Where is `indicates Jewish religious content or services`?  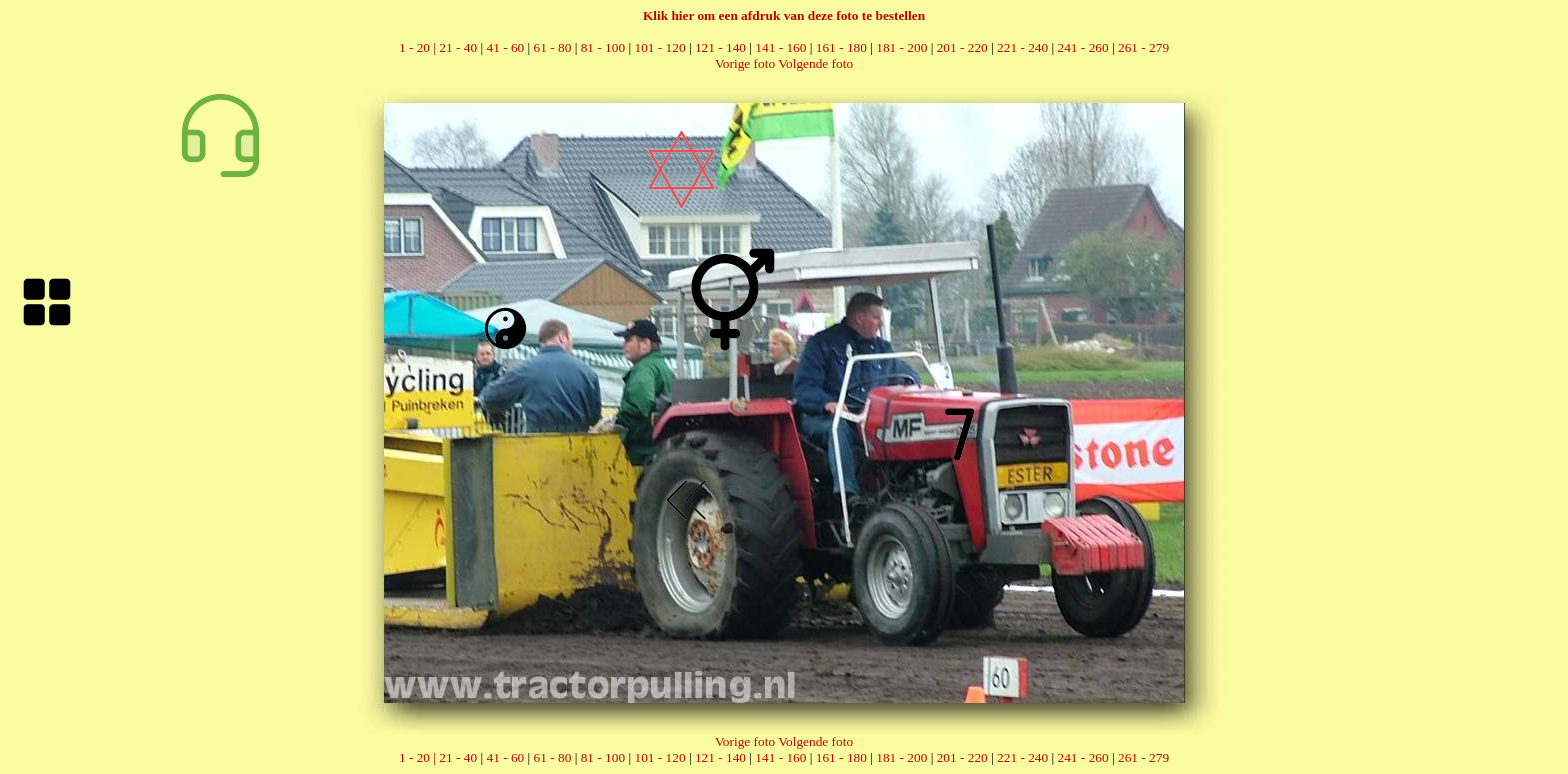
indicates Jewish religious content or services is located at coordinates (681, 169).